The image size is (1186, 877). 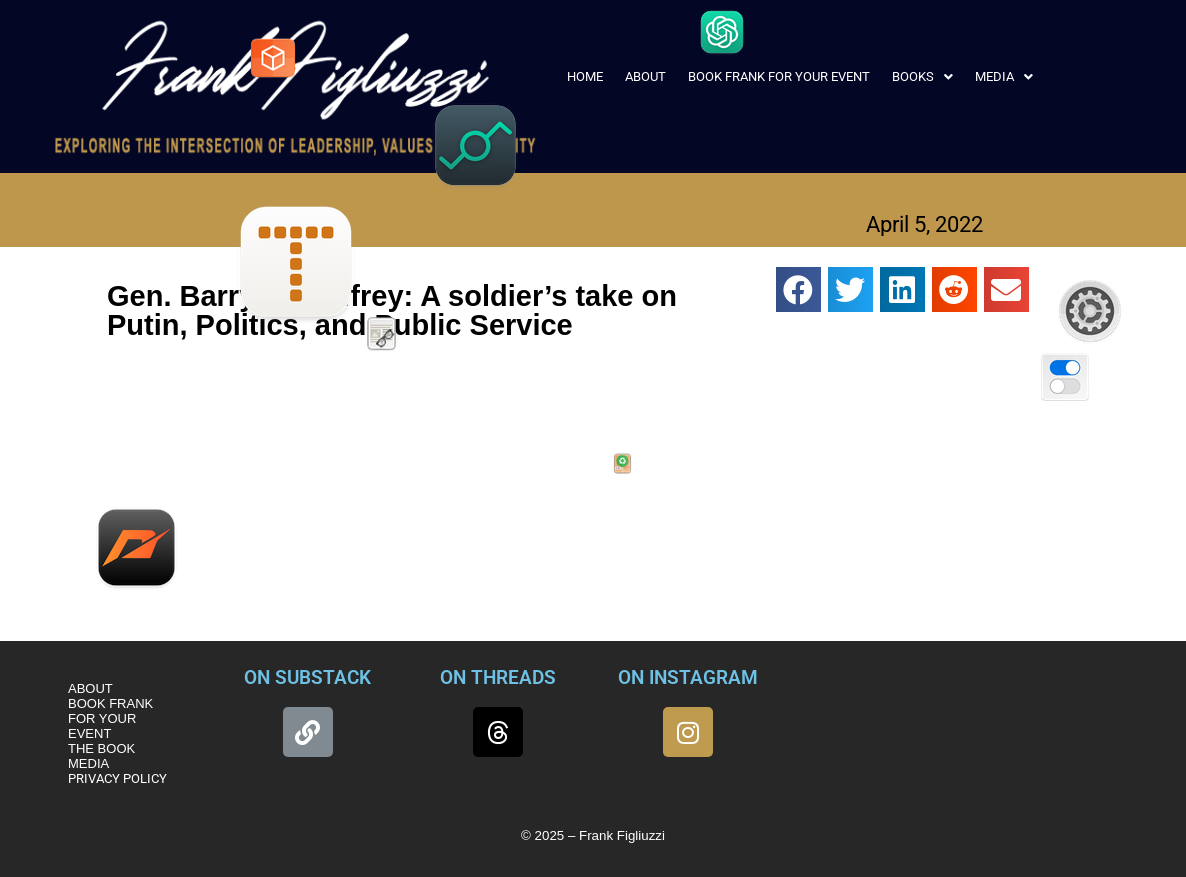 I want to click on open the documents app, so click(x=381, y=333).